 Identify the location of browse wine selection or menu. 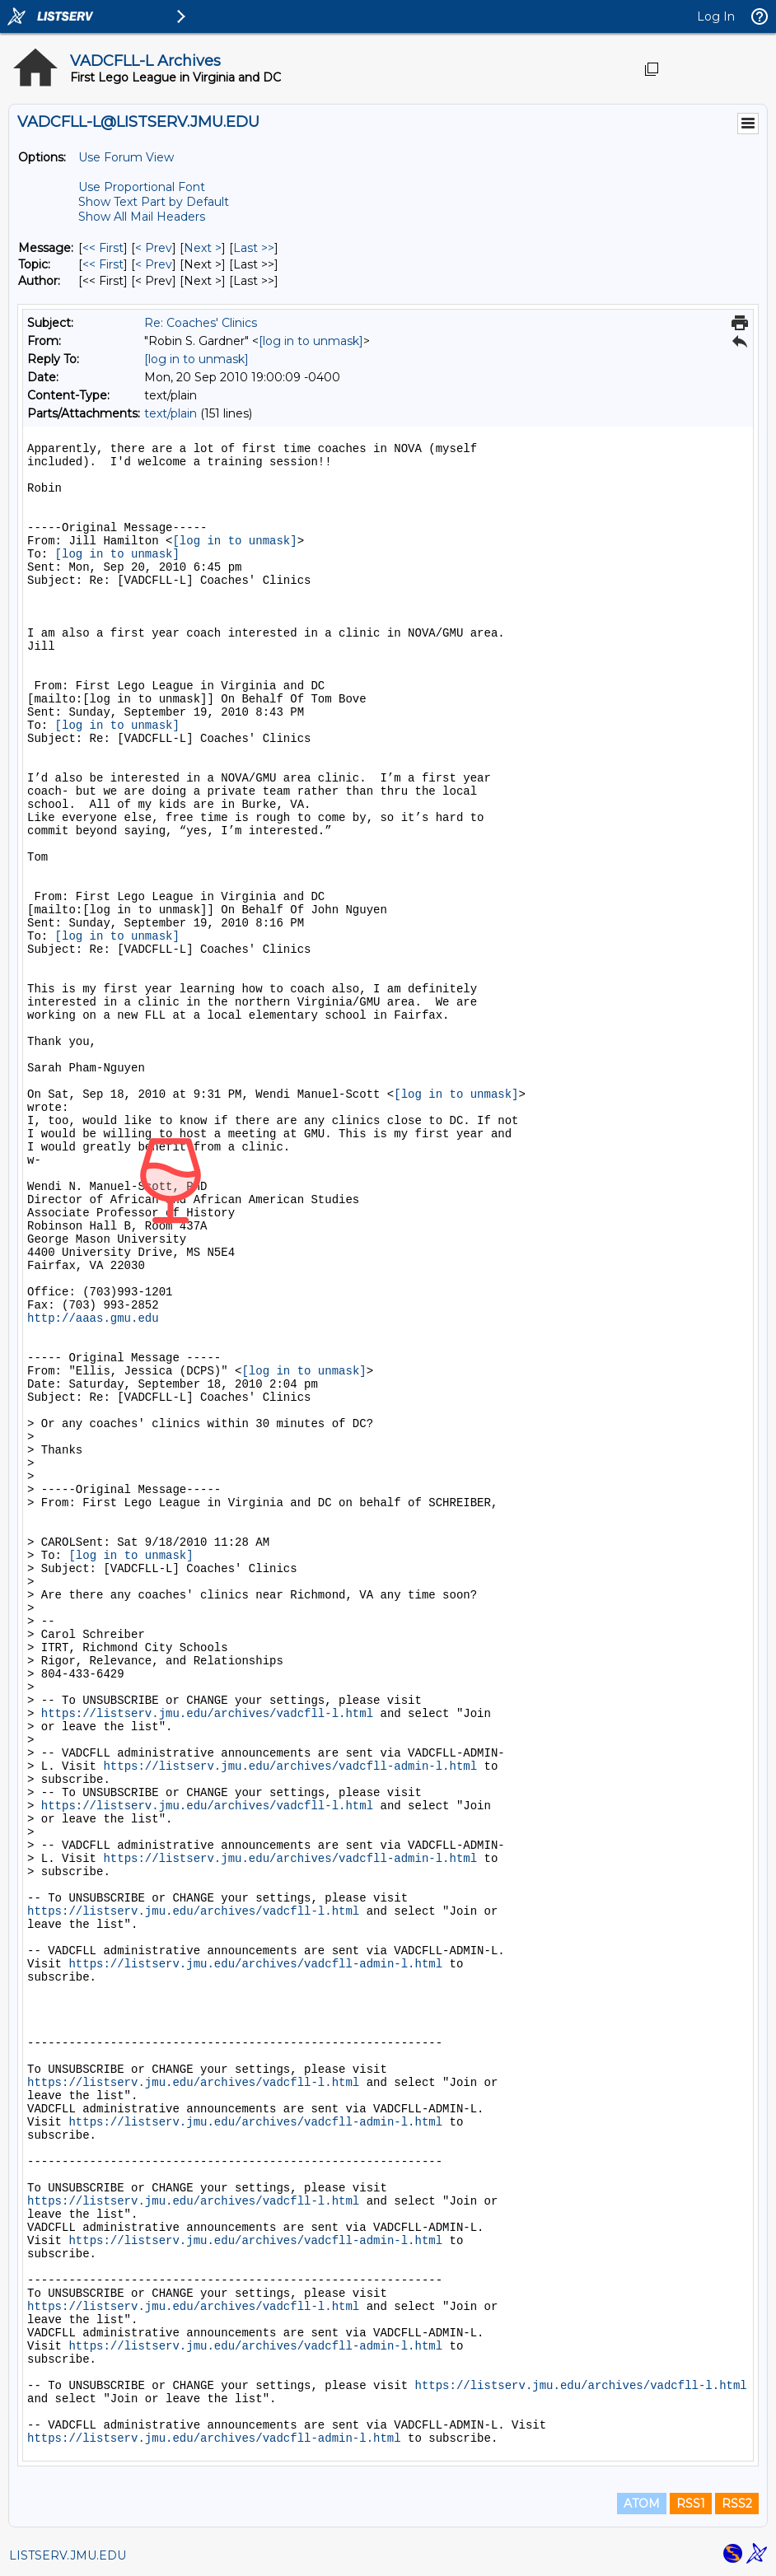
(171, 1178).